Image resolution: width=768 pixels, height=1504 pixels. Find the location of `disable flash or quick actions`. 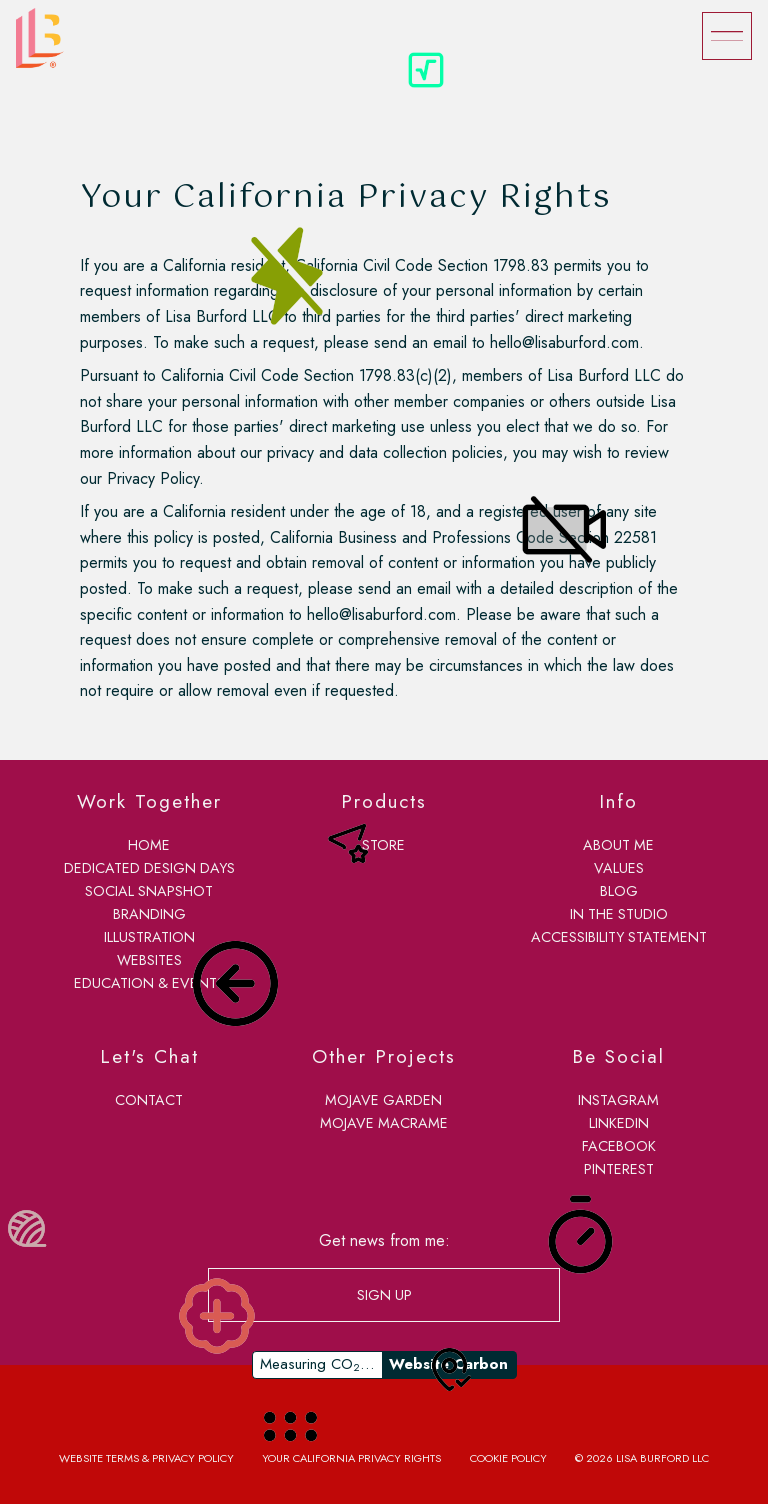

disable flash or quick actions is located at coordinates (287, 276).